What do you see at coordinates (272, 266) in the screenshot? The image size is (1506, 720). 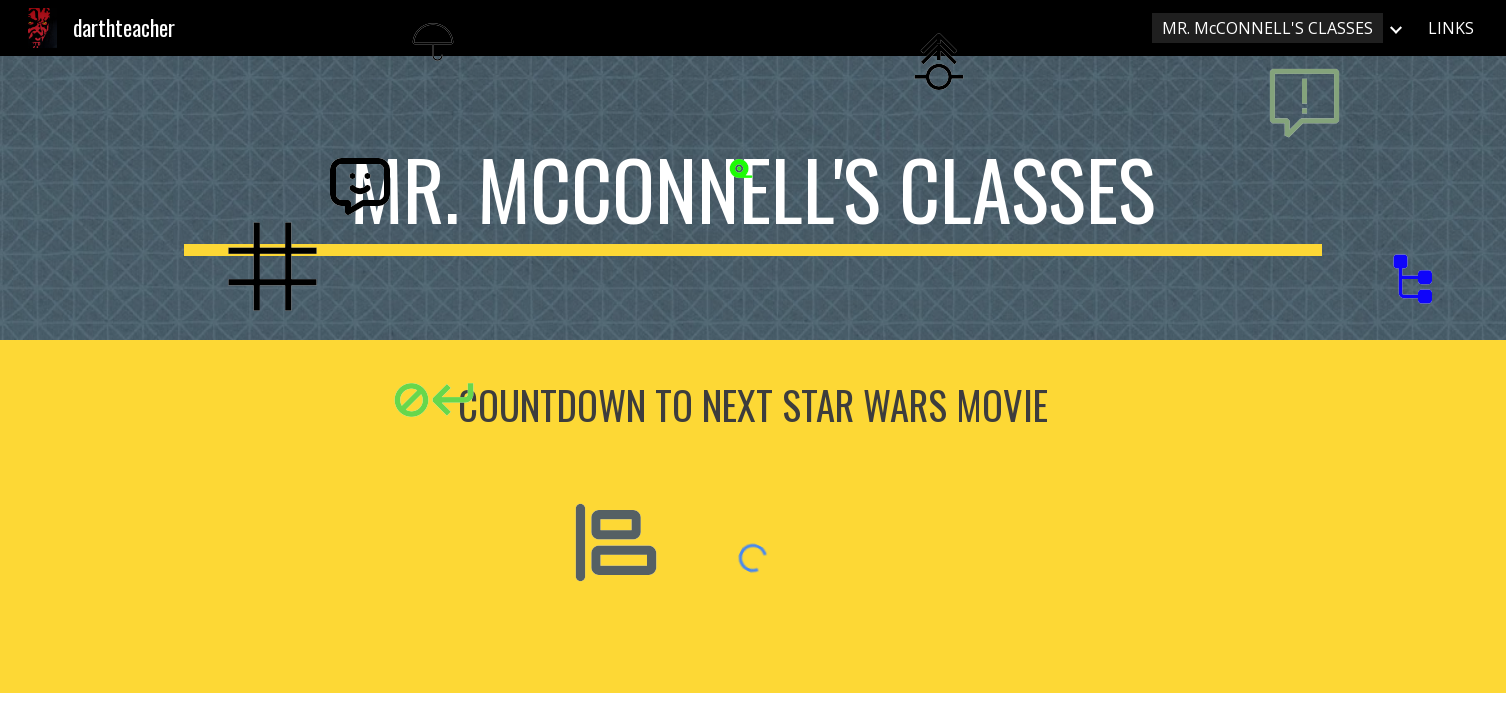 I see `indicates a numeric variable or constant in code` at bounding box center [272, 266].